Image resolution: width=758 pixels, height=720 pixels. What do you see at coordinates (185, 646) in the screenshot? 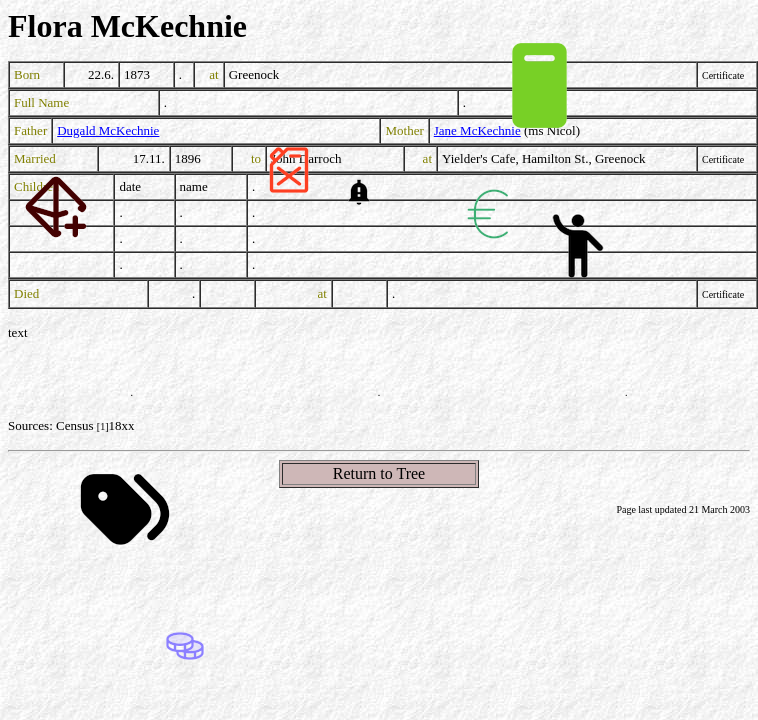
I see `view your coin balance or currency` at bounding box center [185, 646].